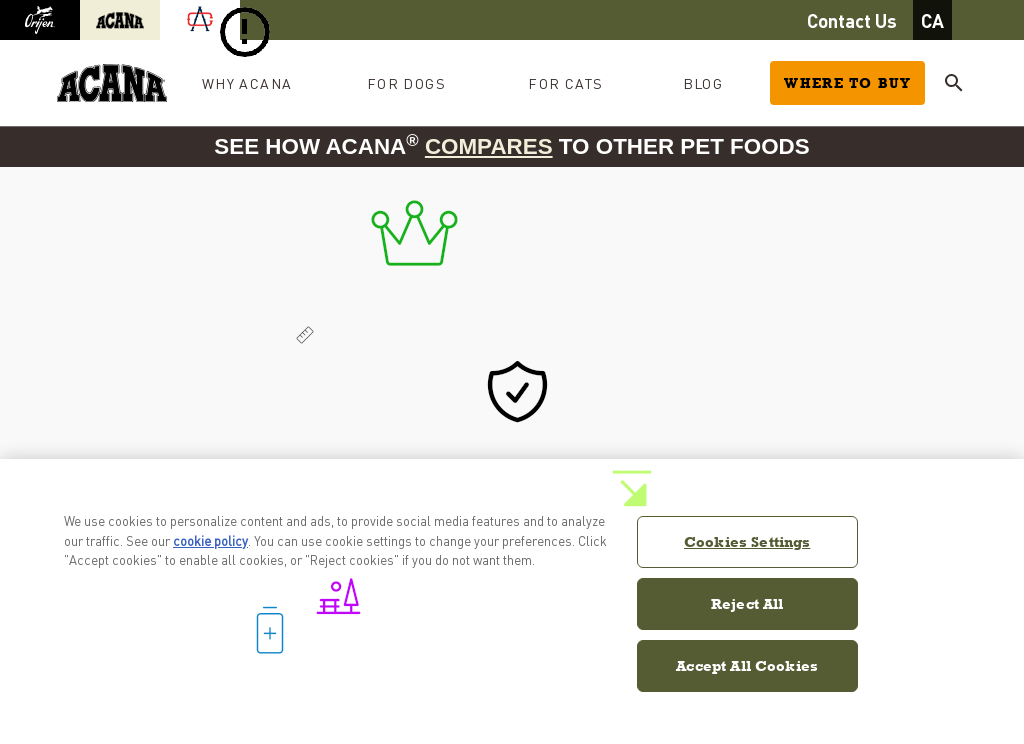  What do you see at coordinates (270, 631) in the screenshot?
I see `add or insert a new battery` at bounding box center [270, 631].